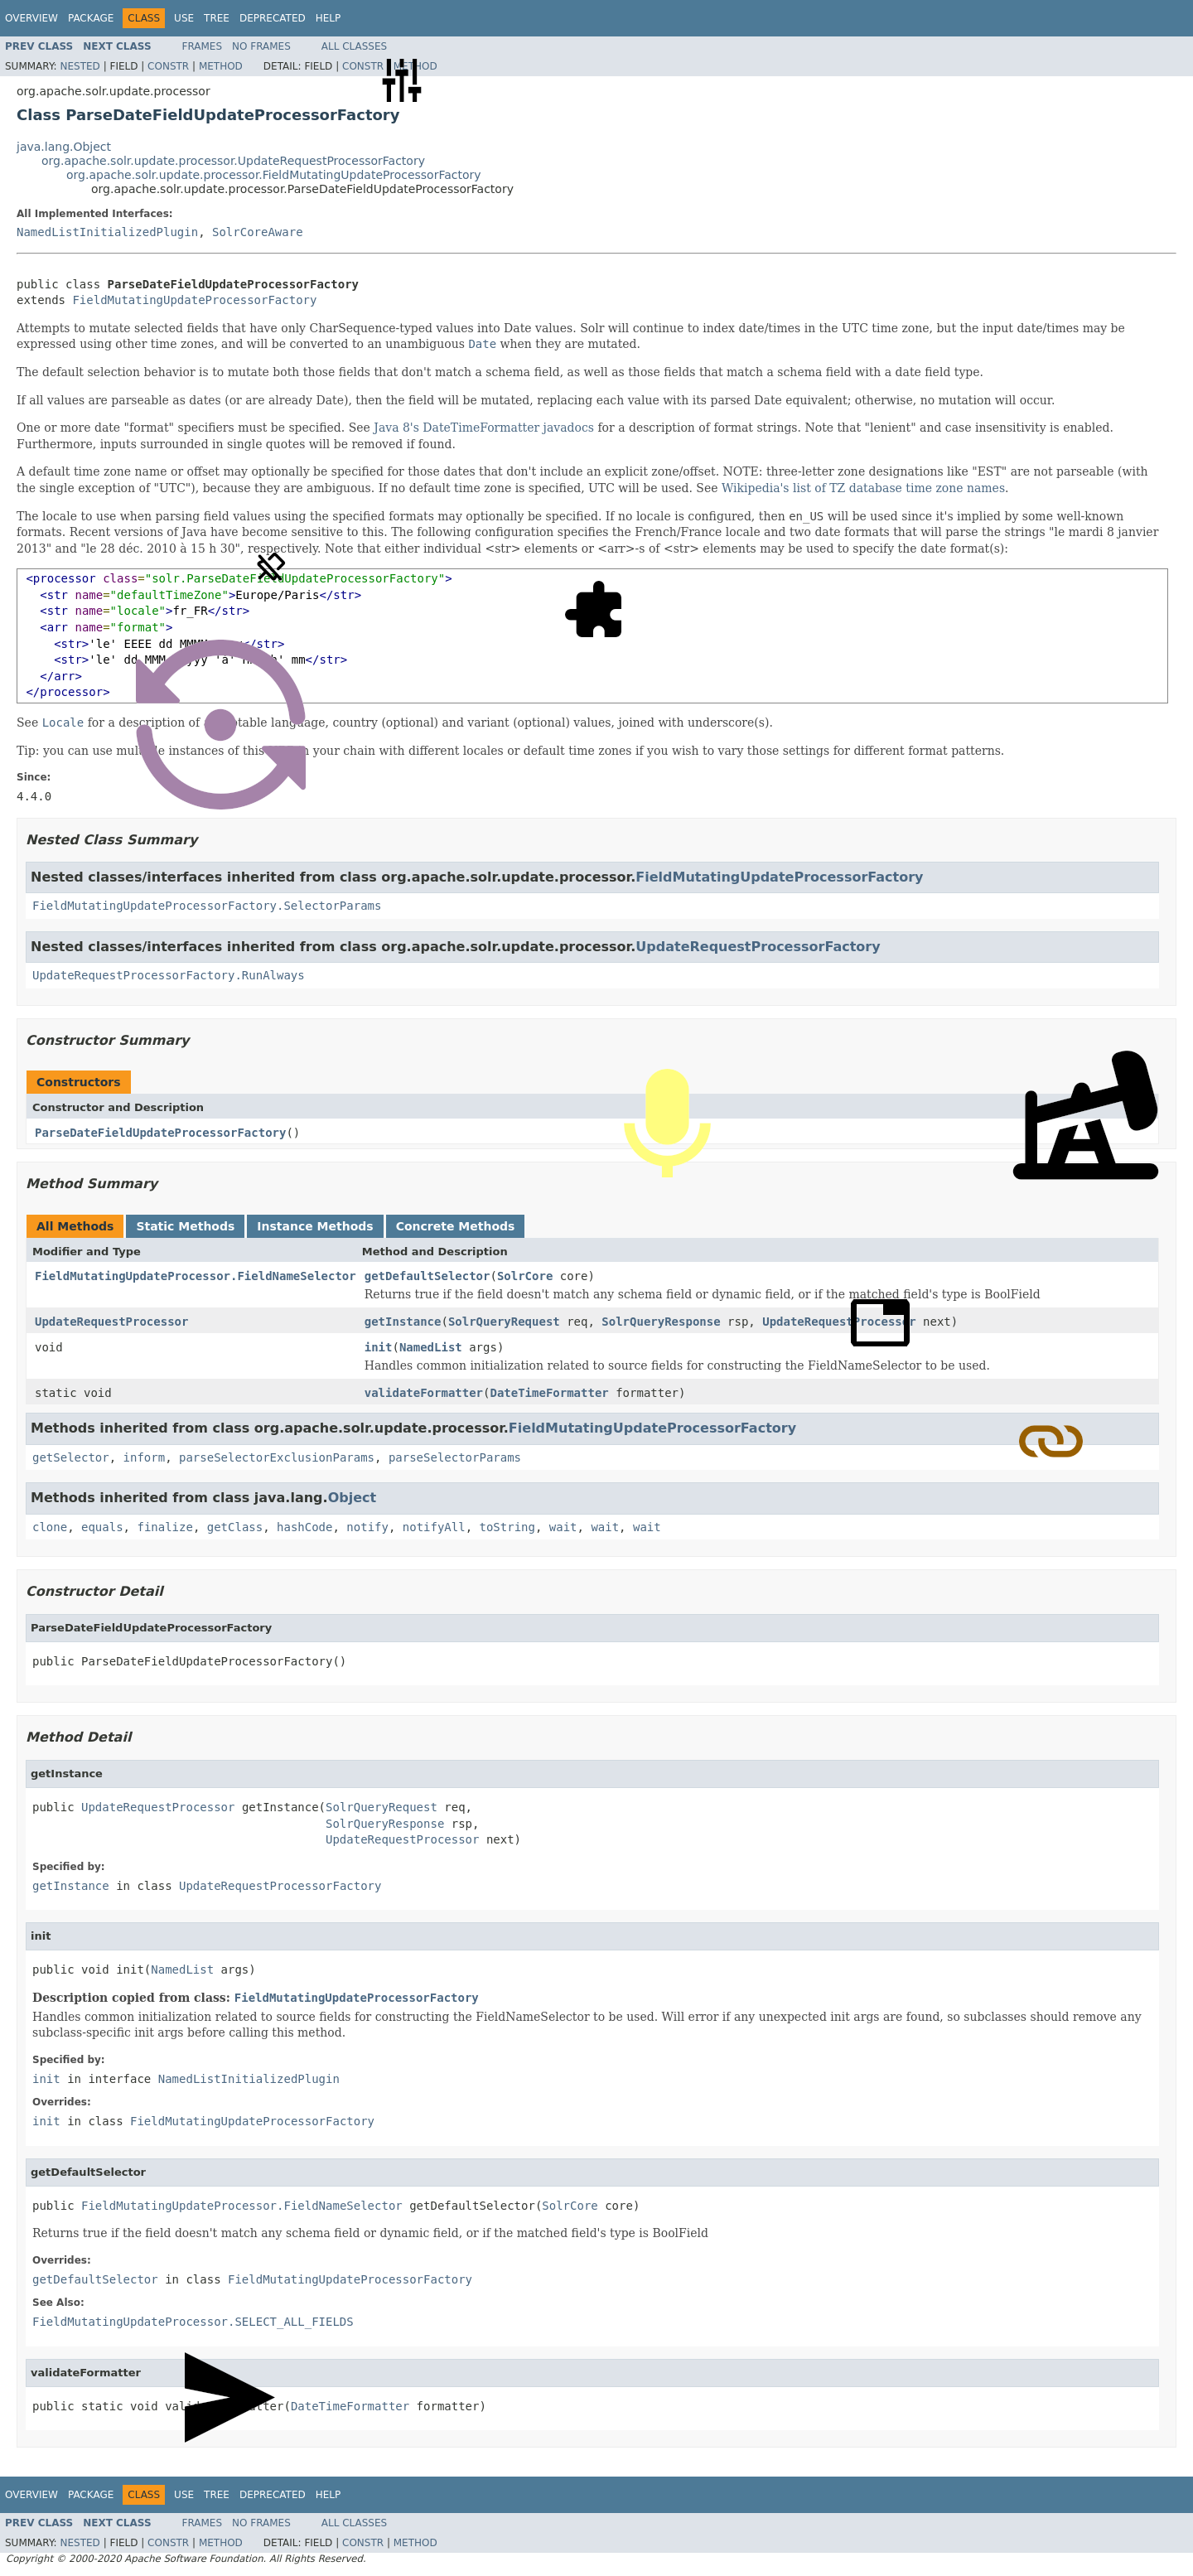 This screenshot has height=2576, width=1193. Describe the element at coordinates (1085, 1114) in the screenshot. I see `represents oil and gas industry or energy sector` at that location.